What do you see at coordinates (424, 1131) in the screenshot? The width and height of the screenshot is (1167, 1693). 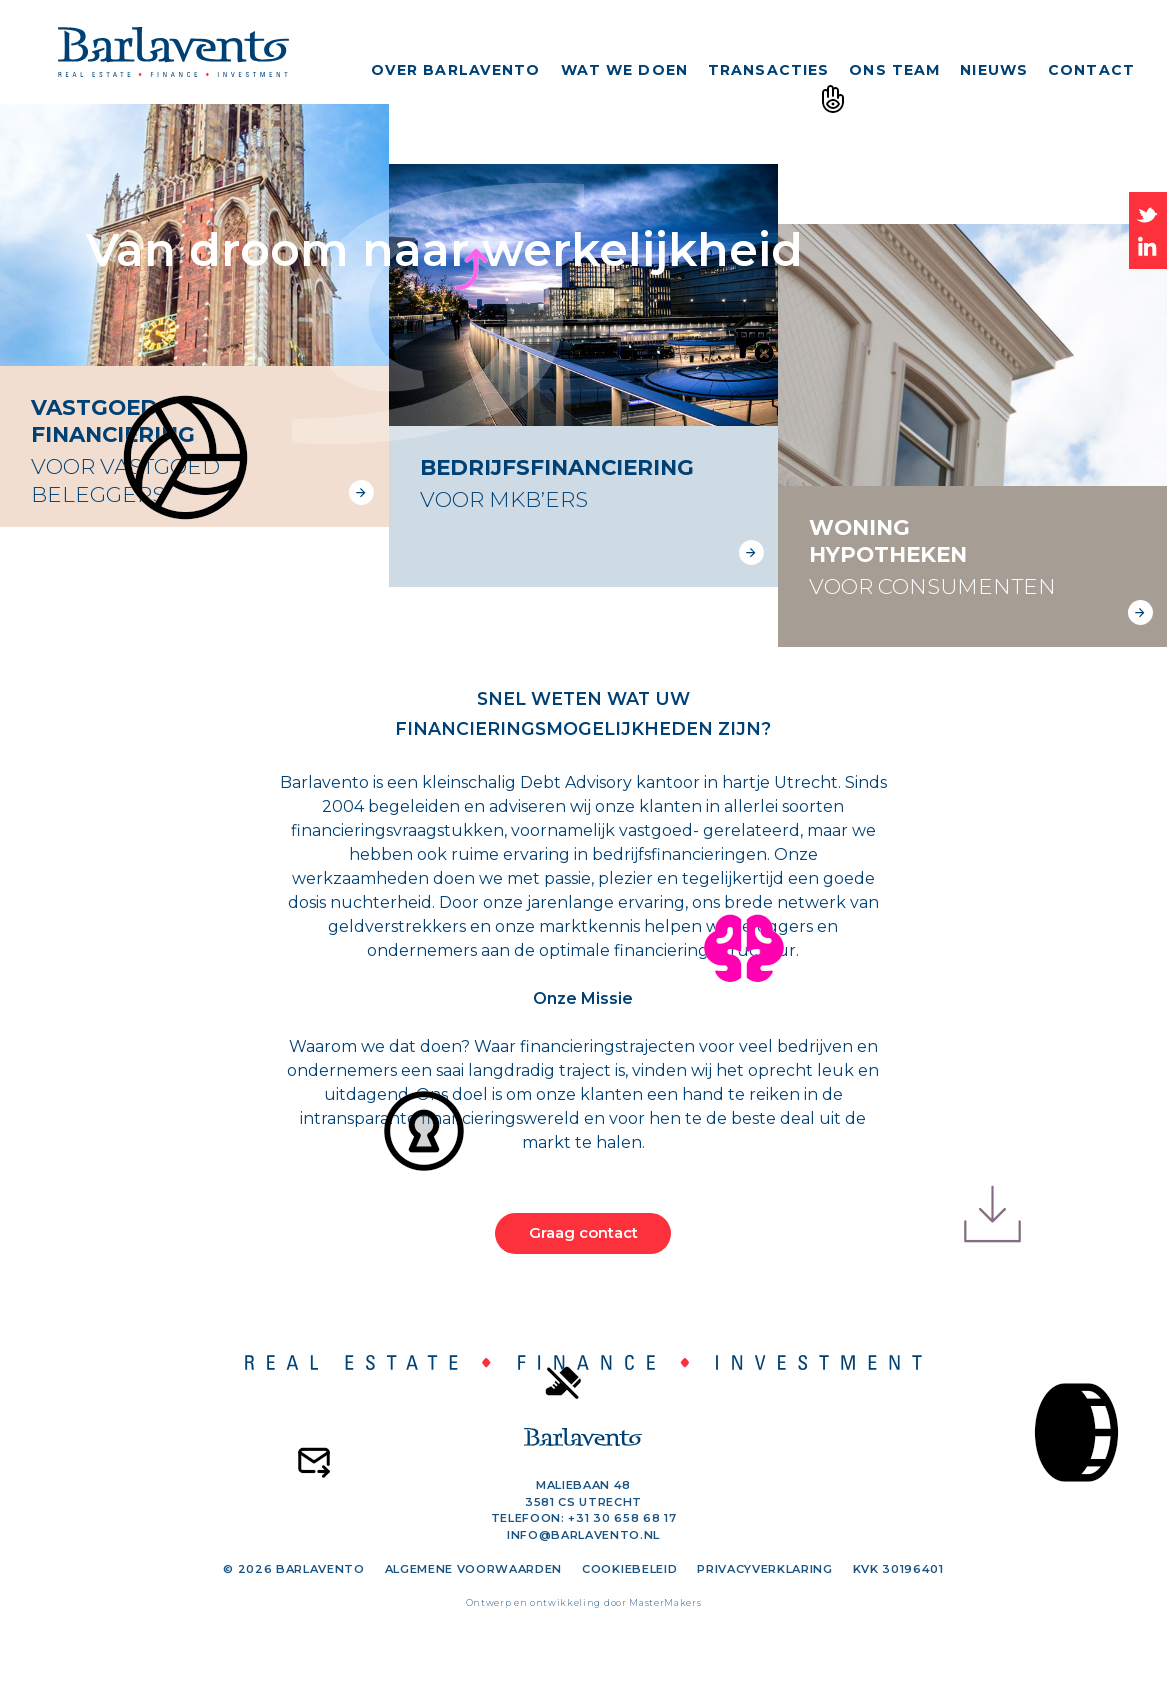 I see `access security or privacy settings` at bounding box center [424, 1131].